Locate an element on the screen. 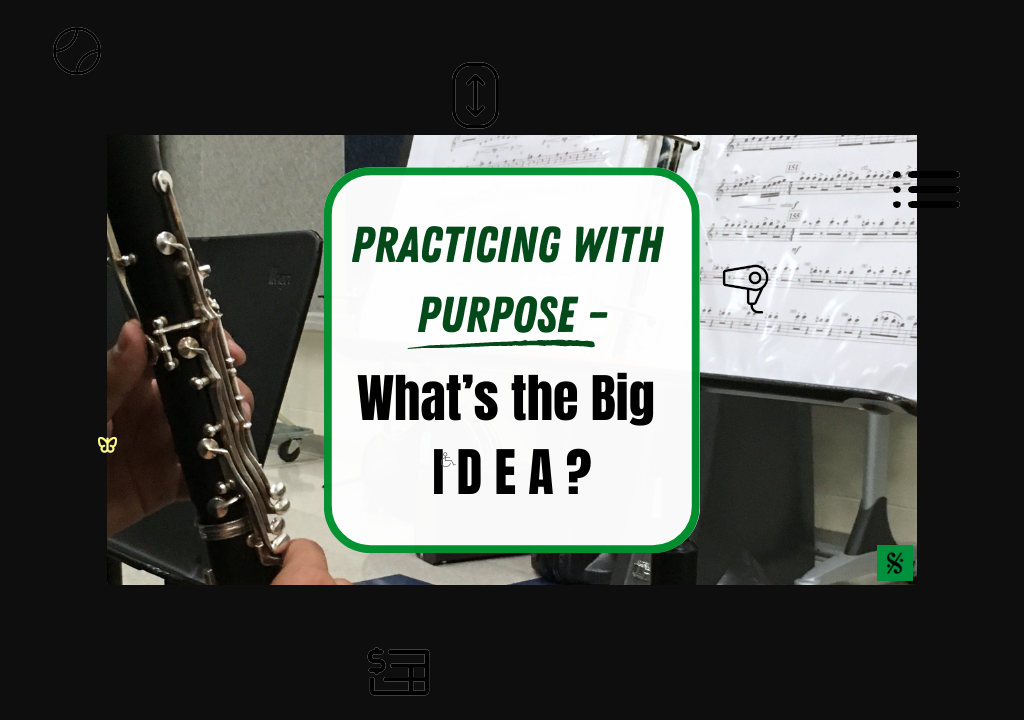 The height and width of the screenshot is (720, 1024). view items in list format is located at coordinates (926, 189).